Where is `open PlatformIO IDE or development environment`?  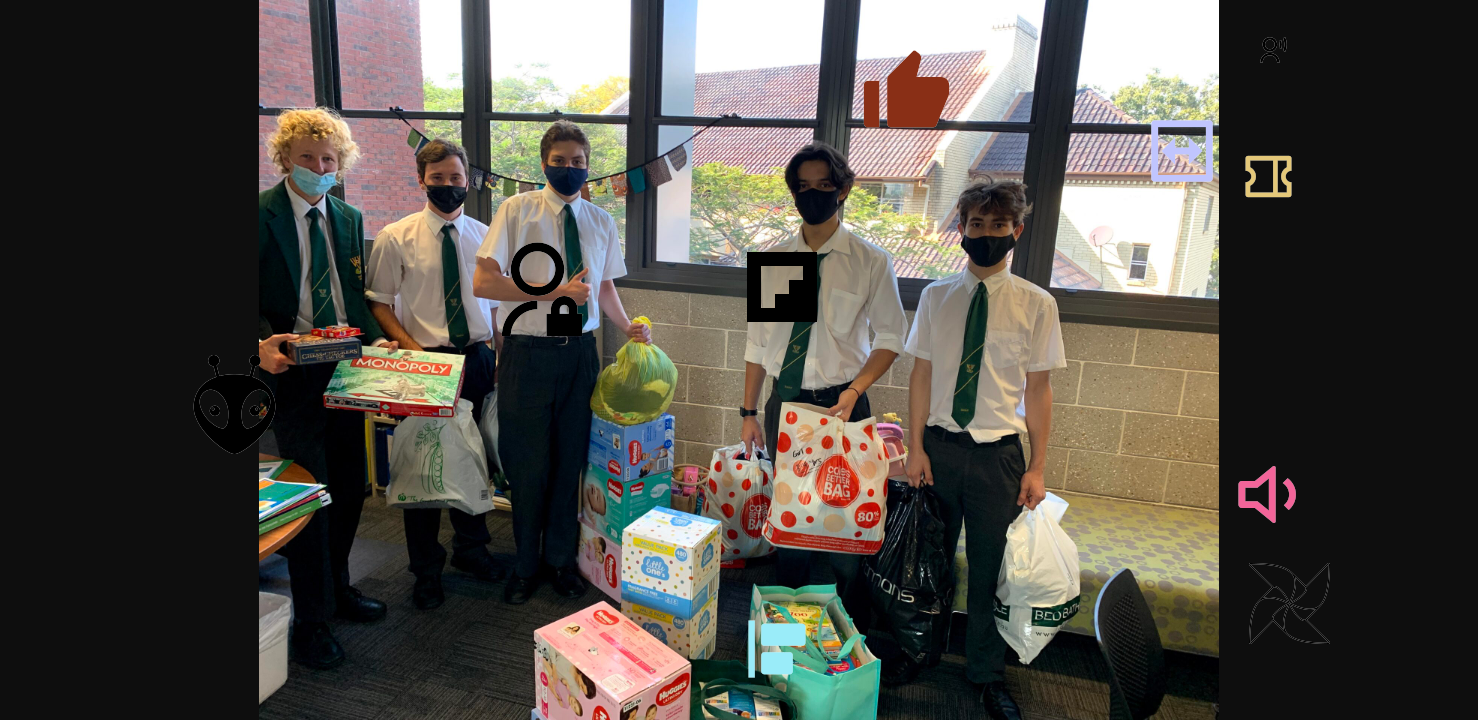 open PlatformIO IDE or development environment is located at coordinates (234, 404).